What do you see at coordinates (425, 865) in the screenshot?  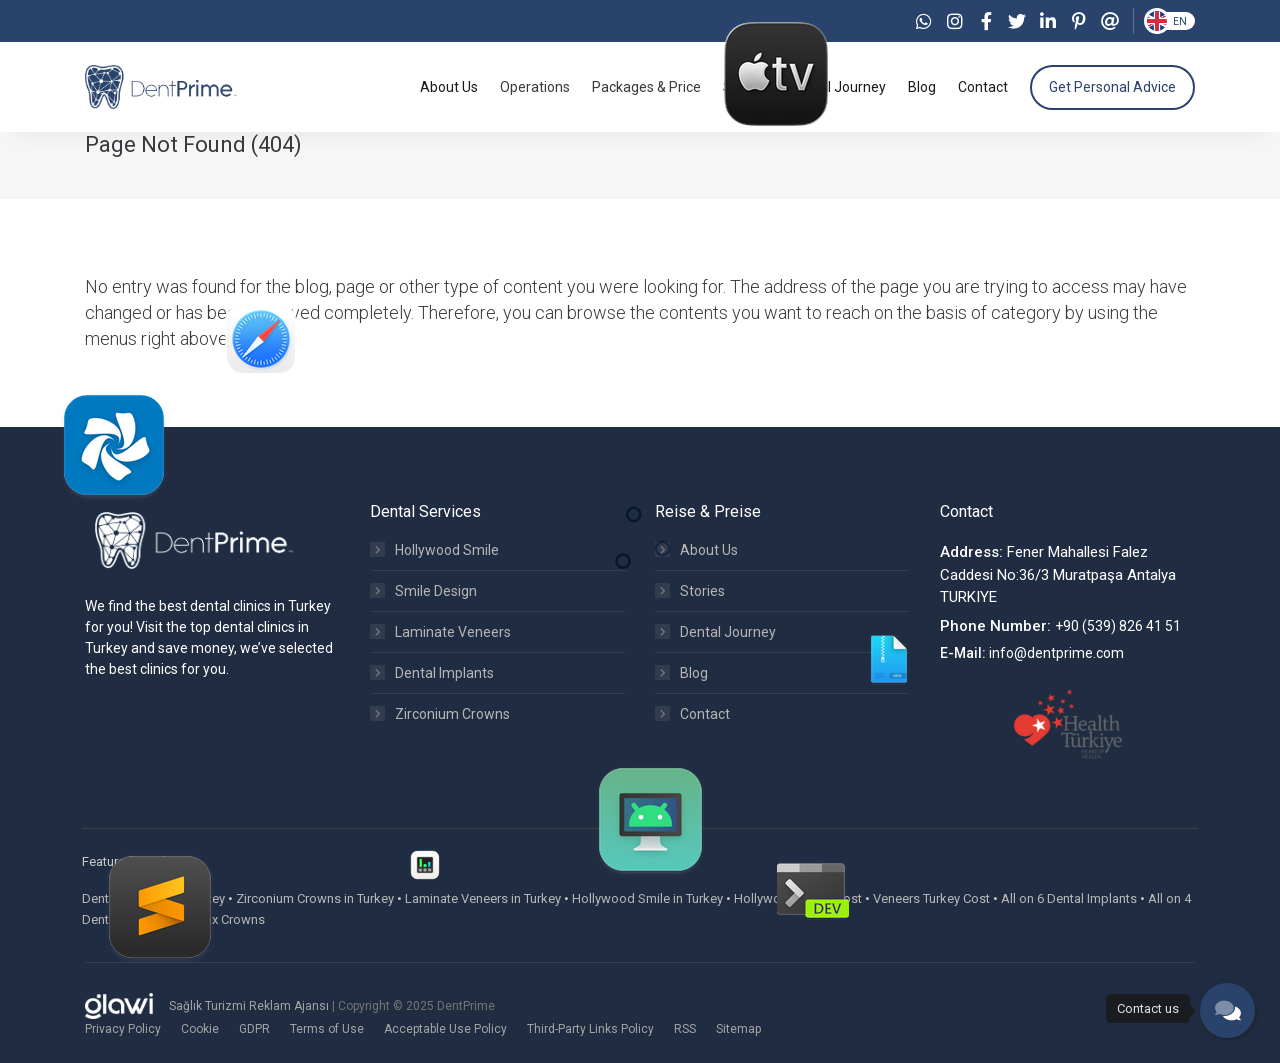 I see `open carla audio plugin host control panel` at bounding box center [425, 865].